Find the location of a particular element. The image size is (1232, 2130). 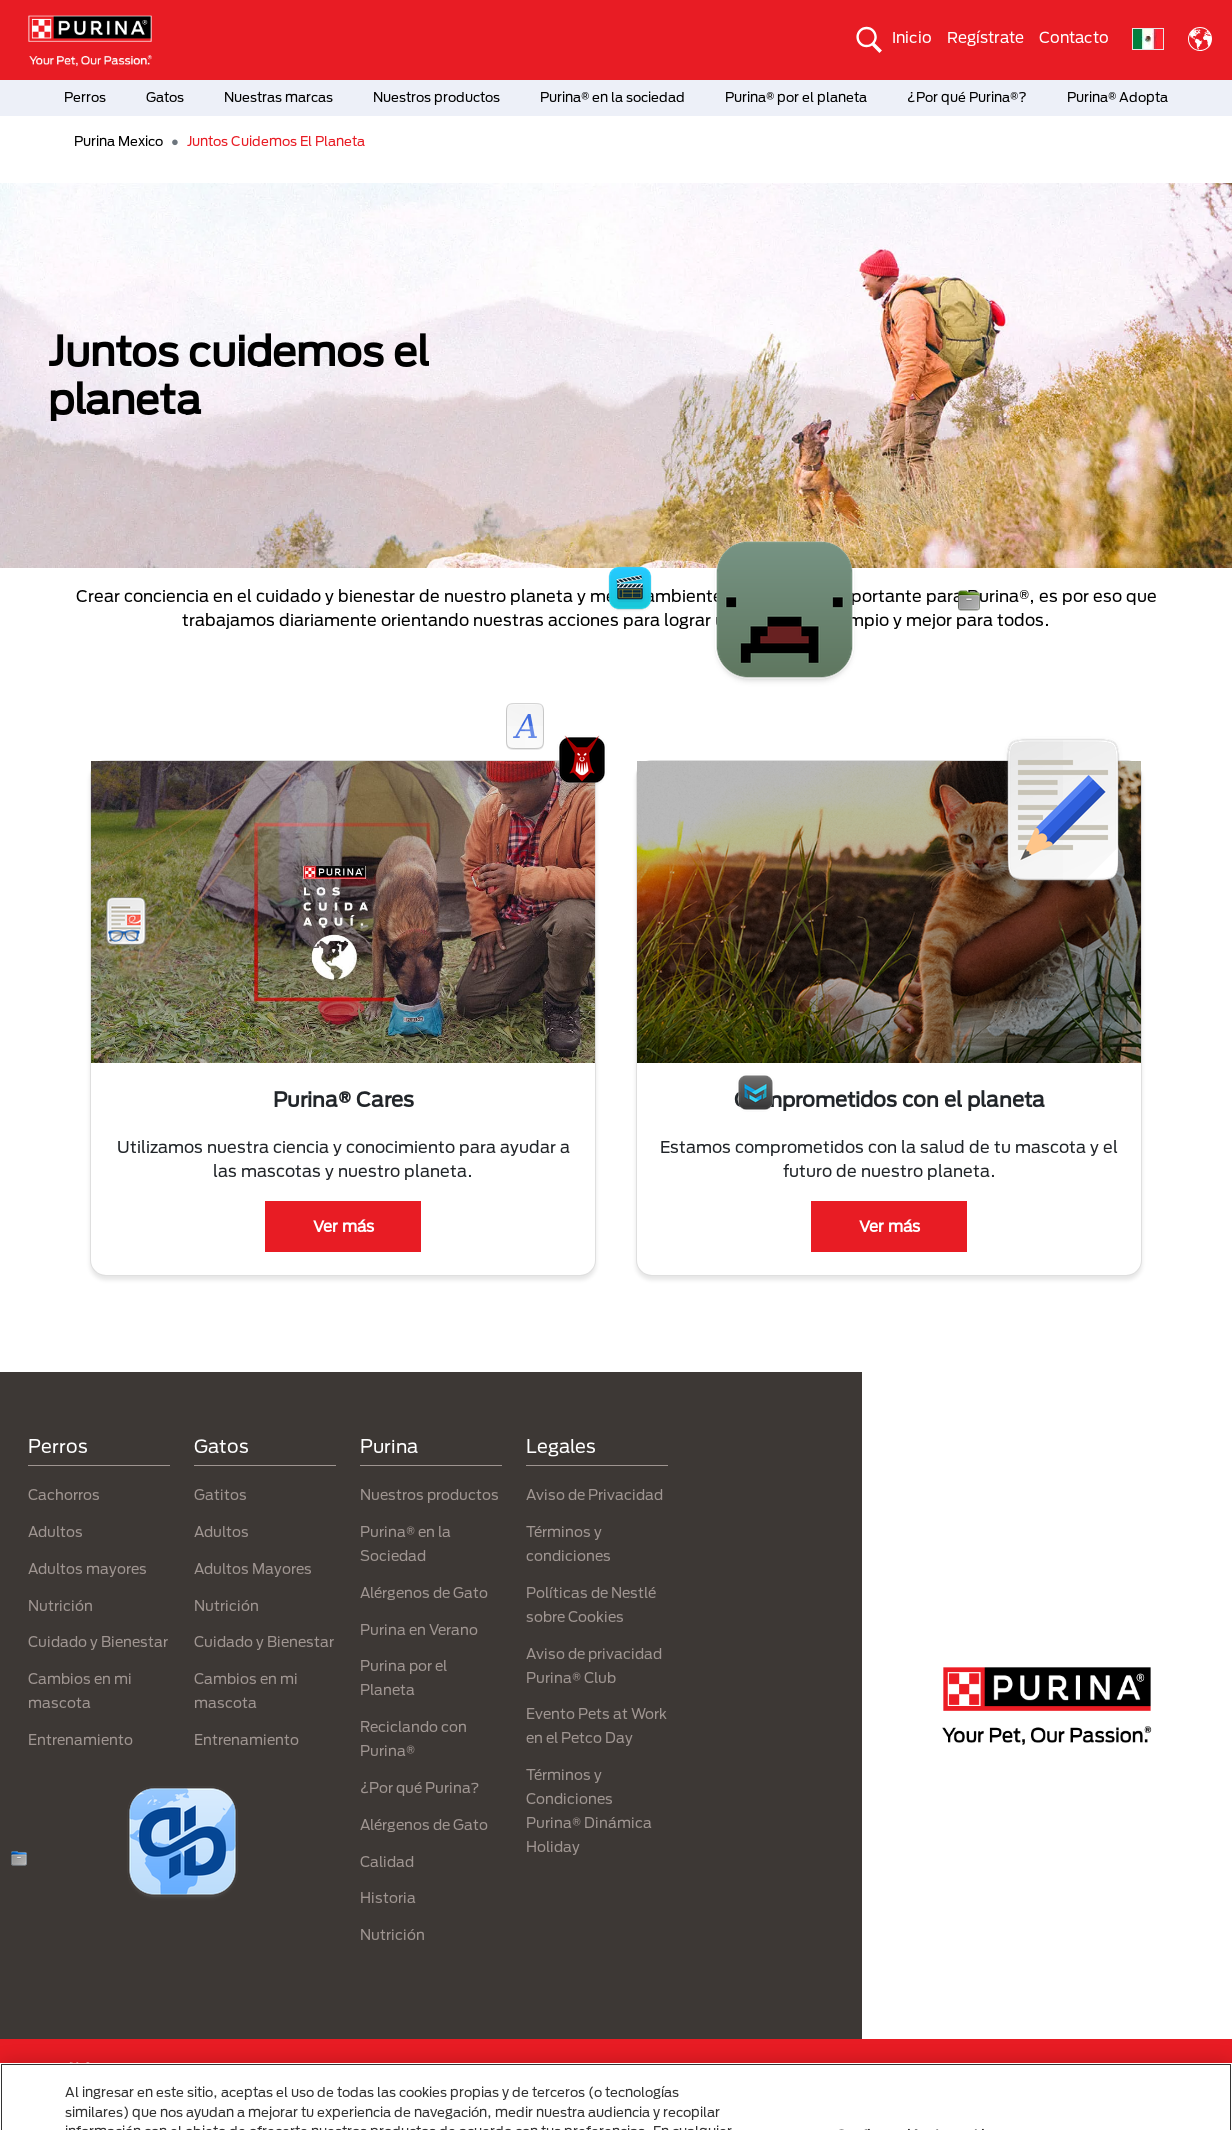

open the nautilus file manager is located at coordinates (969, 600).